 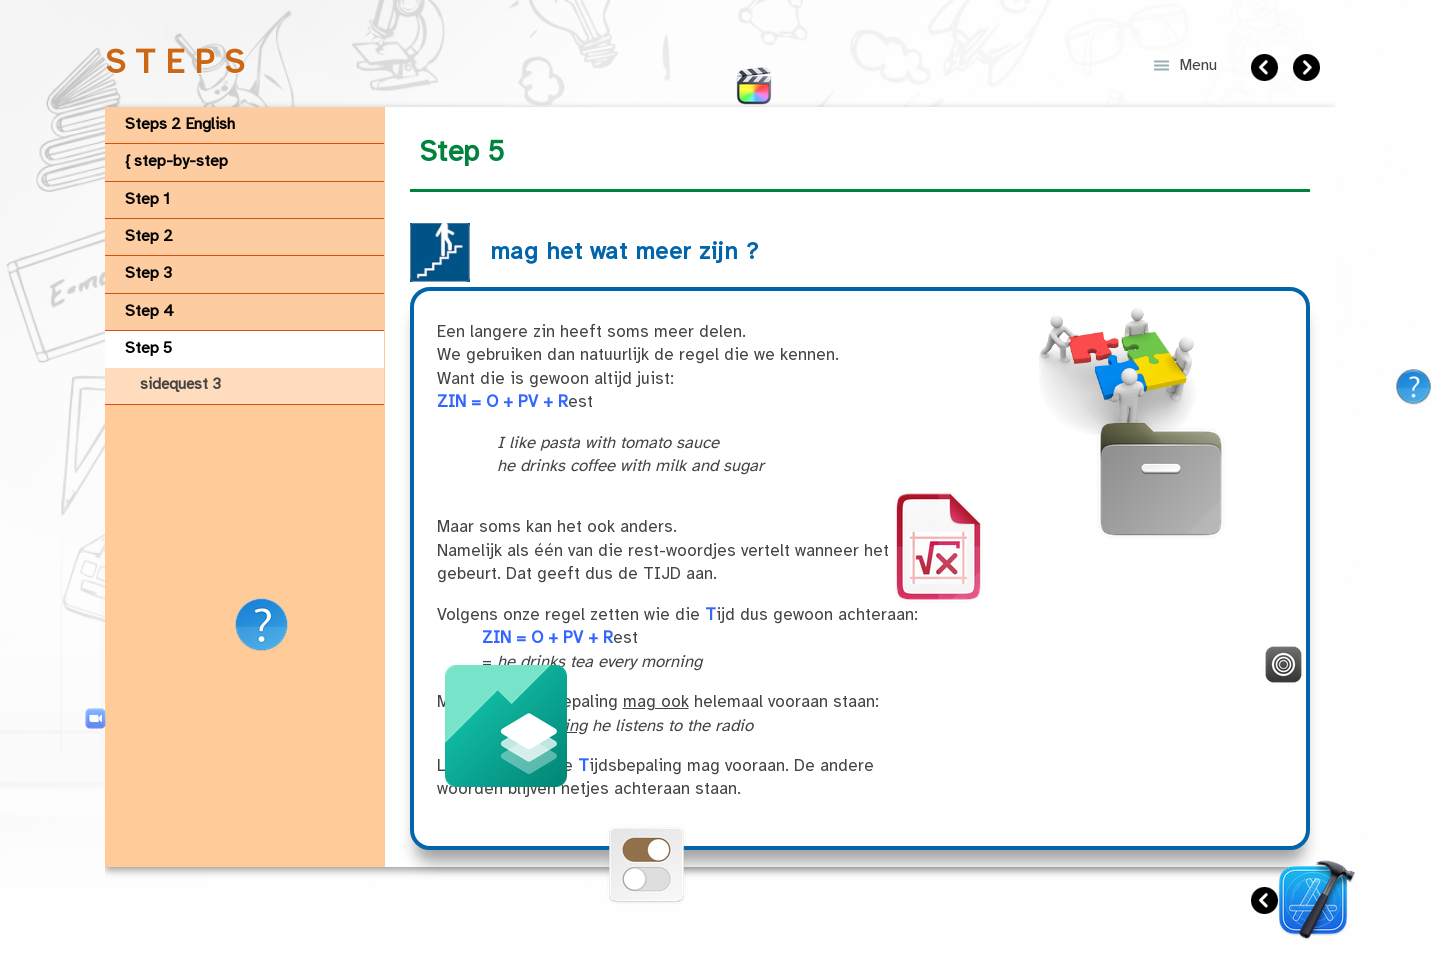 I want to click on open workbooks app for data visualization, so click(x=506, y=726).